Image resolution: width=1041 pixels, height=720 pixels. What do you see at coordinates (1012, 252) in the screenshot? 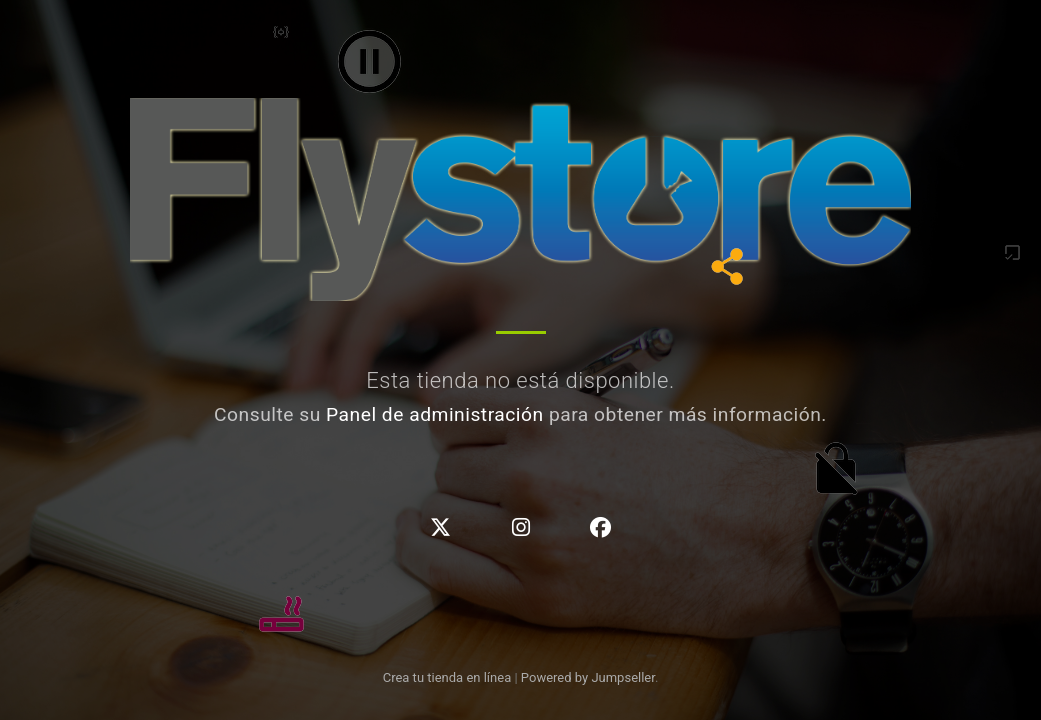
I see `mark task as complete` at bounding box center [1012, 252].